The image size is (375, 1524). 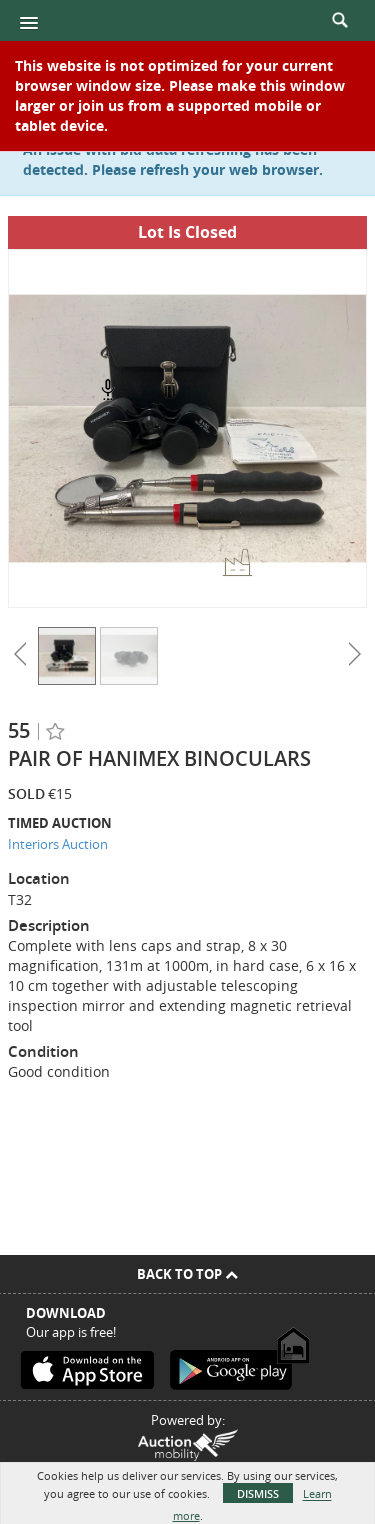 What do you see at coordinates (293, 1345) in the screenshot?
I see `find overnight shelter or emergency housing` at bounding box center [293, 1345].